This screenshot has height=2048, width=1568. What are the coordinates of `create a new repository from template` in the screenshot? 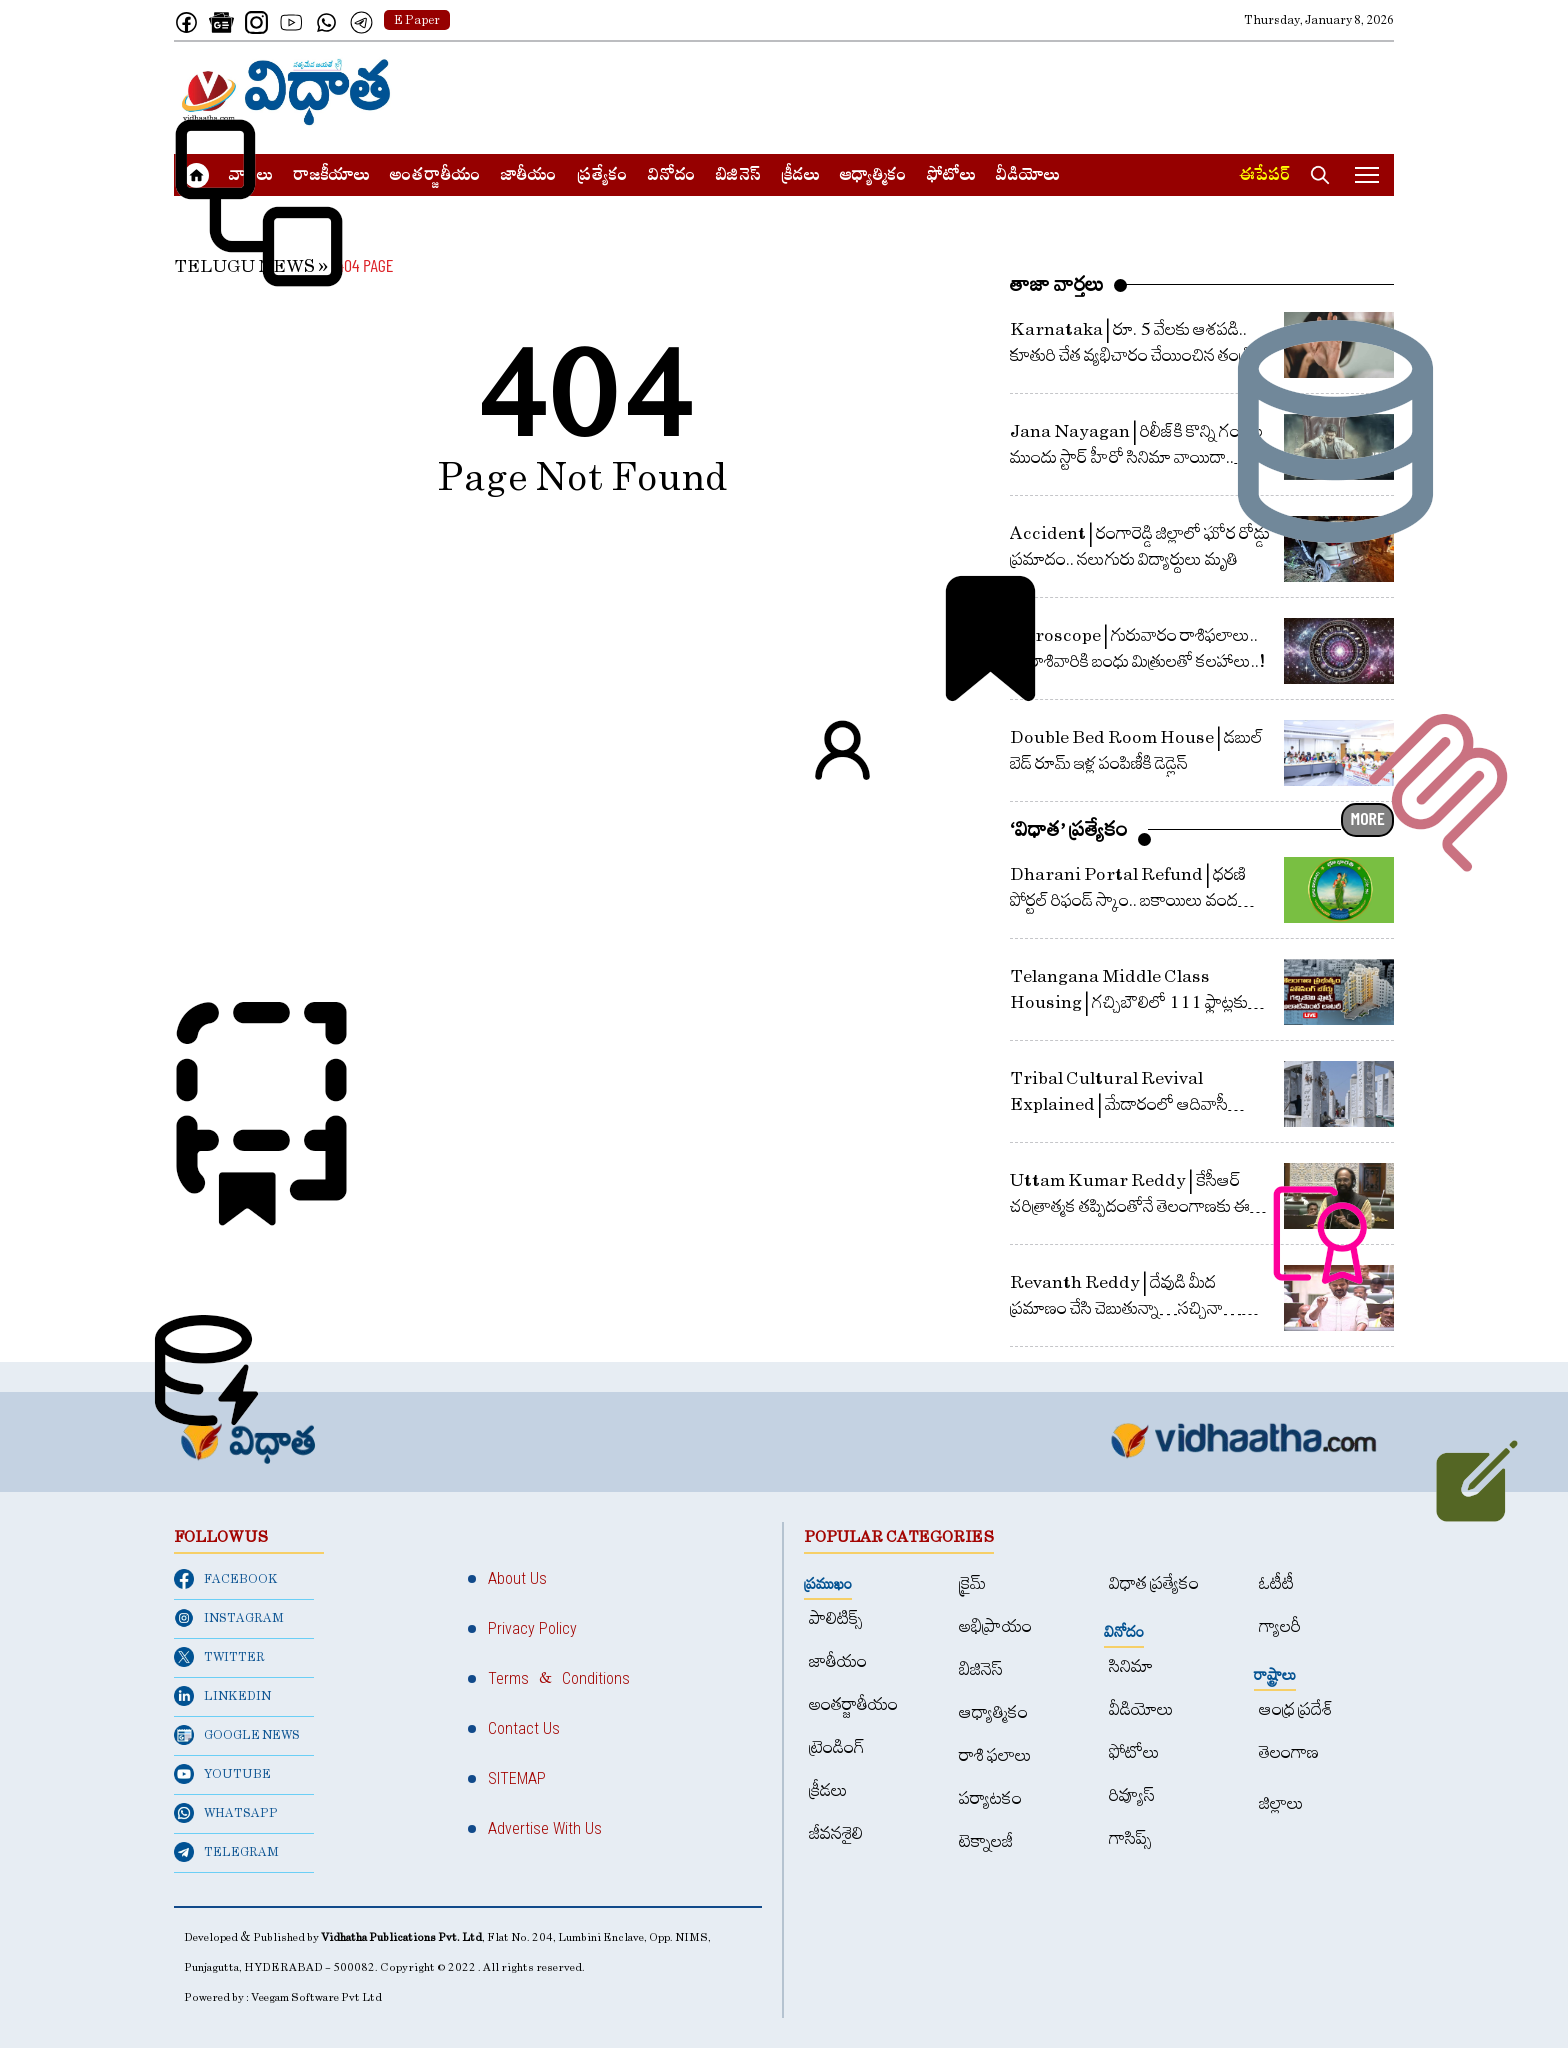 It's located at (261, 1115).